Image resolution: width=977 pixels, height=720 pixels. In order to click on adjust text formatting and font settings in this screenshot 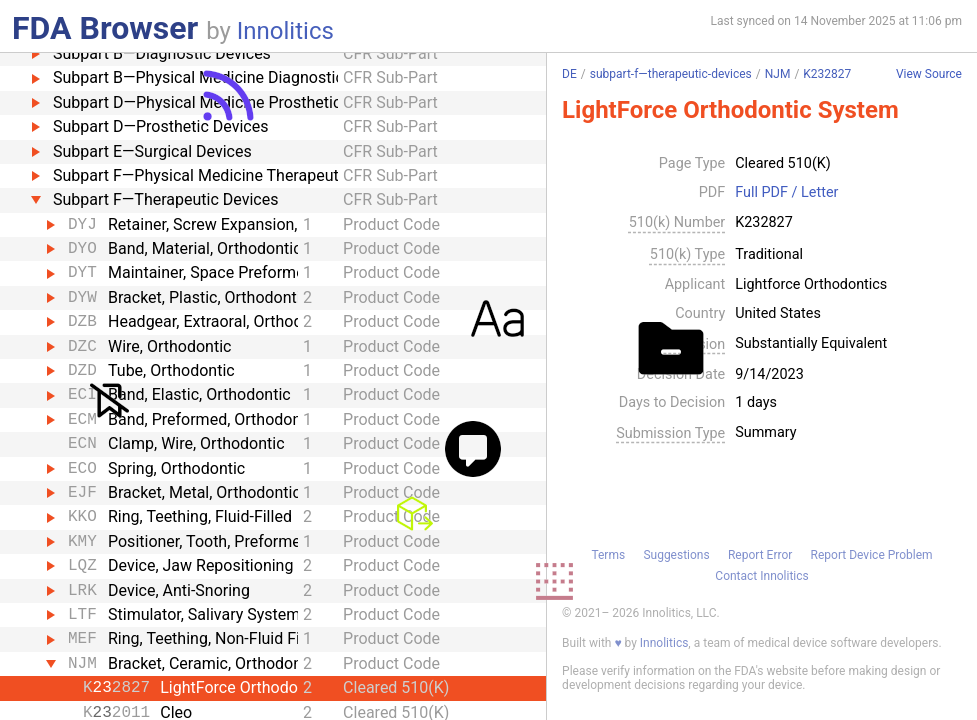, I will do `click(497, 318)`.